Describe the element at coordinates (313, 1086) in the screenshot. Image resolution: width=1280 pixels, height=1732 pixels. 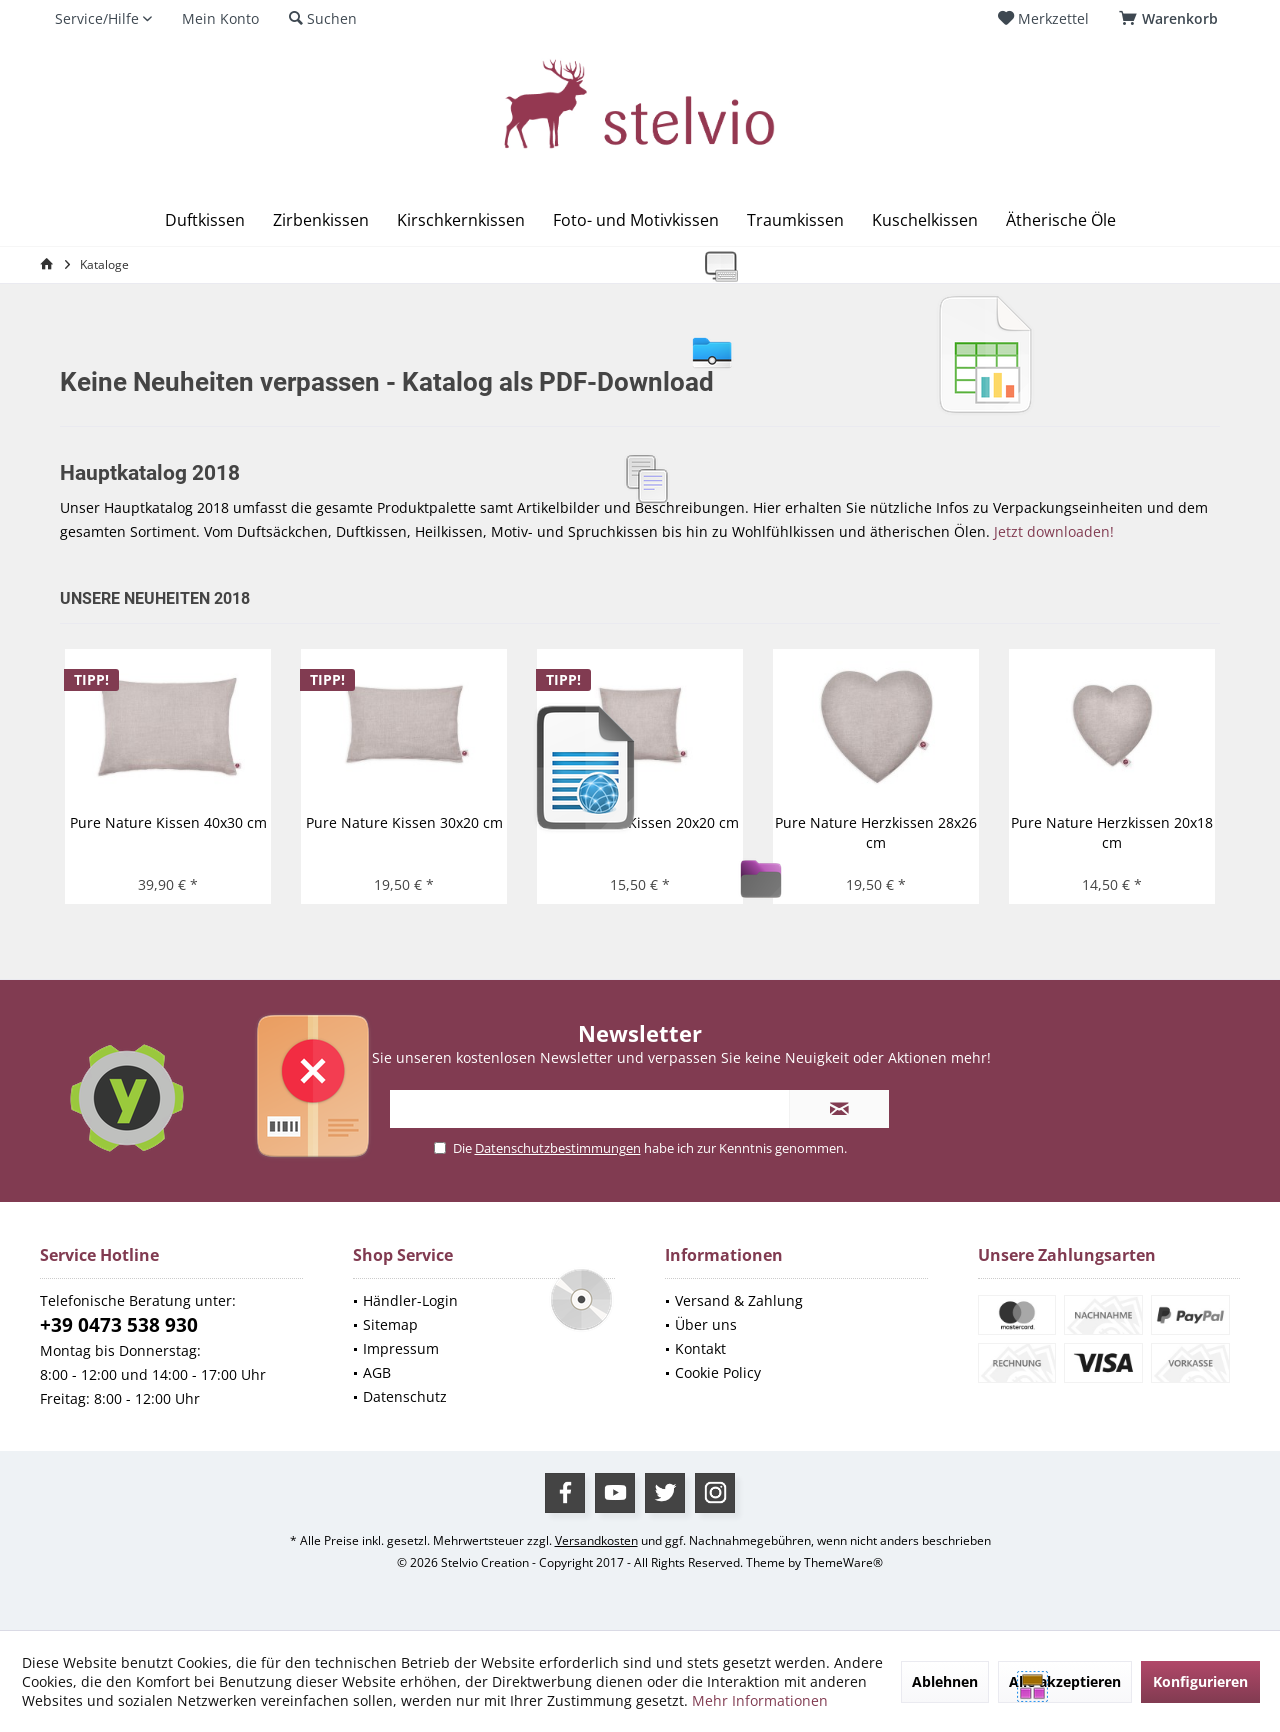
I see `indicates a package scheduled for removal` at that location.